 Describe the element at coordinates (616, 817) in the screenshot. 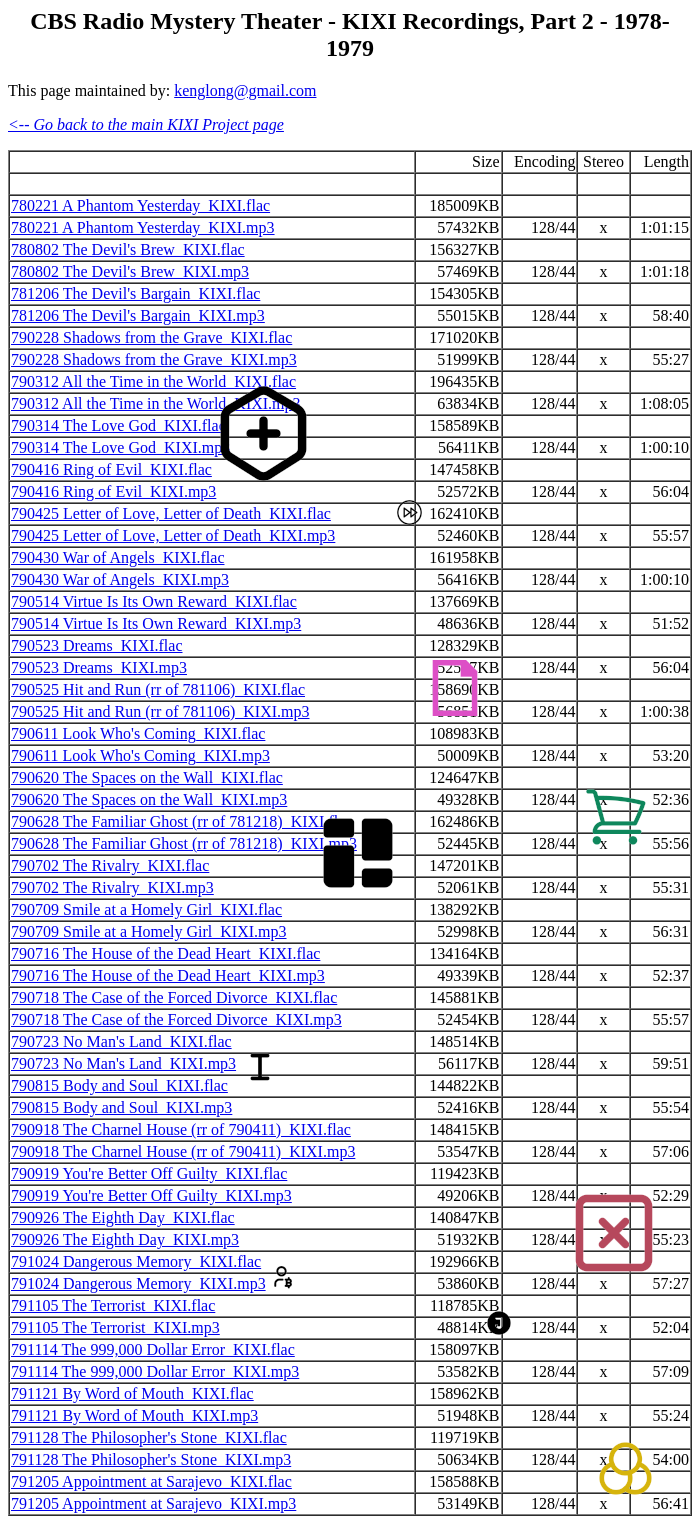

I see `view your shopping cart` at that location.